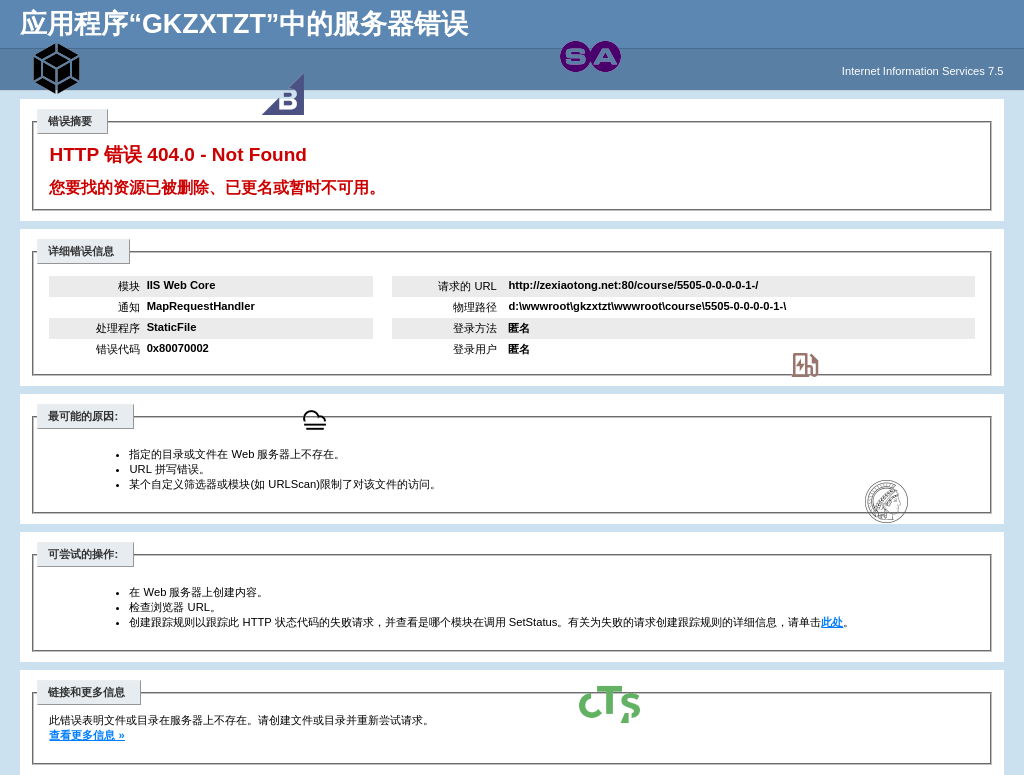 The image size is (1024, 775). What do you see at coordinates (56, 68) in the screenshot?
I see `webpack module bundler logo` at bounding box center [56, 68].